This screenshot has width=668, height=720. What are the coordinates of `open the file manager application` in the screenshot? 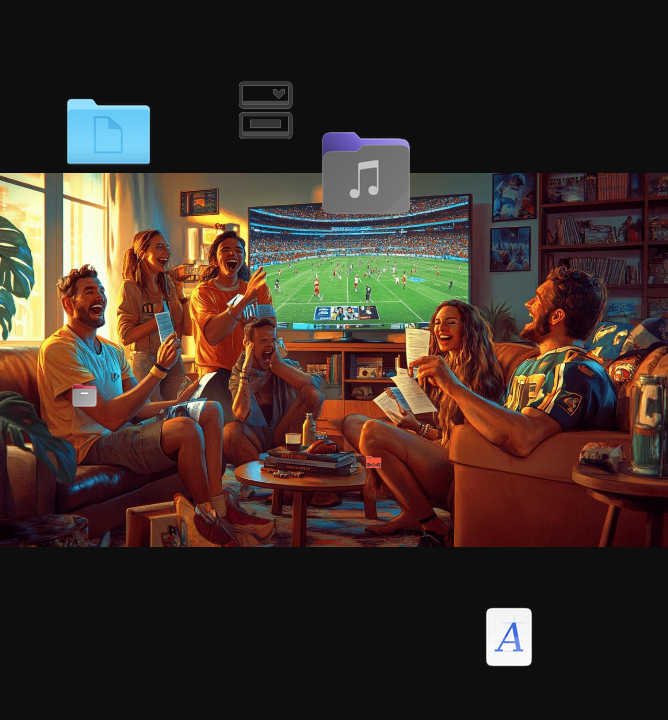 It's located at (84, 395).